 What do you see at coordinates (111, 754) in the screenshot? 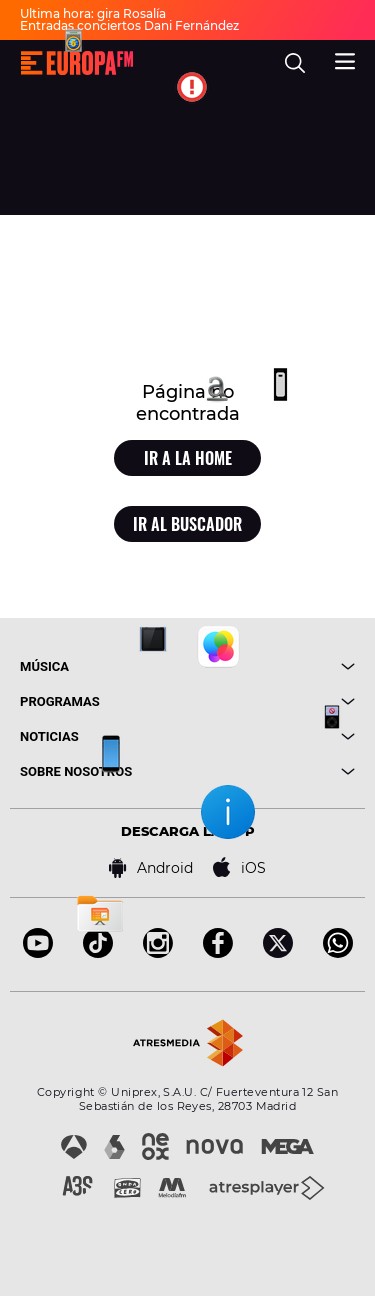
I see `iPhone SE 2 device connected to your mac` at bounding box center [111, 754].